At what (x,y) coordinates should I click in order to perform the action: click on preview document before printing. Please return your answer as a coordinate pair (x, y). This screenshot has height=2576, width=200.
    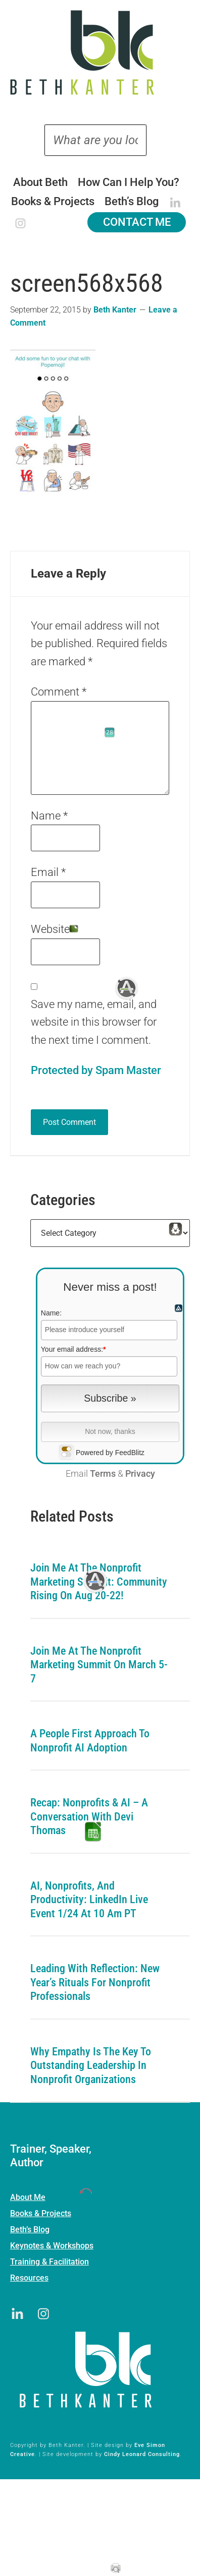
    Looking at the image, I should click on (116, 2568).